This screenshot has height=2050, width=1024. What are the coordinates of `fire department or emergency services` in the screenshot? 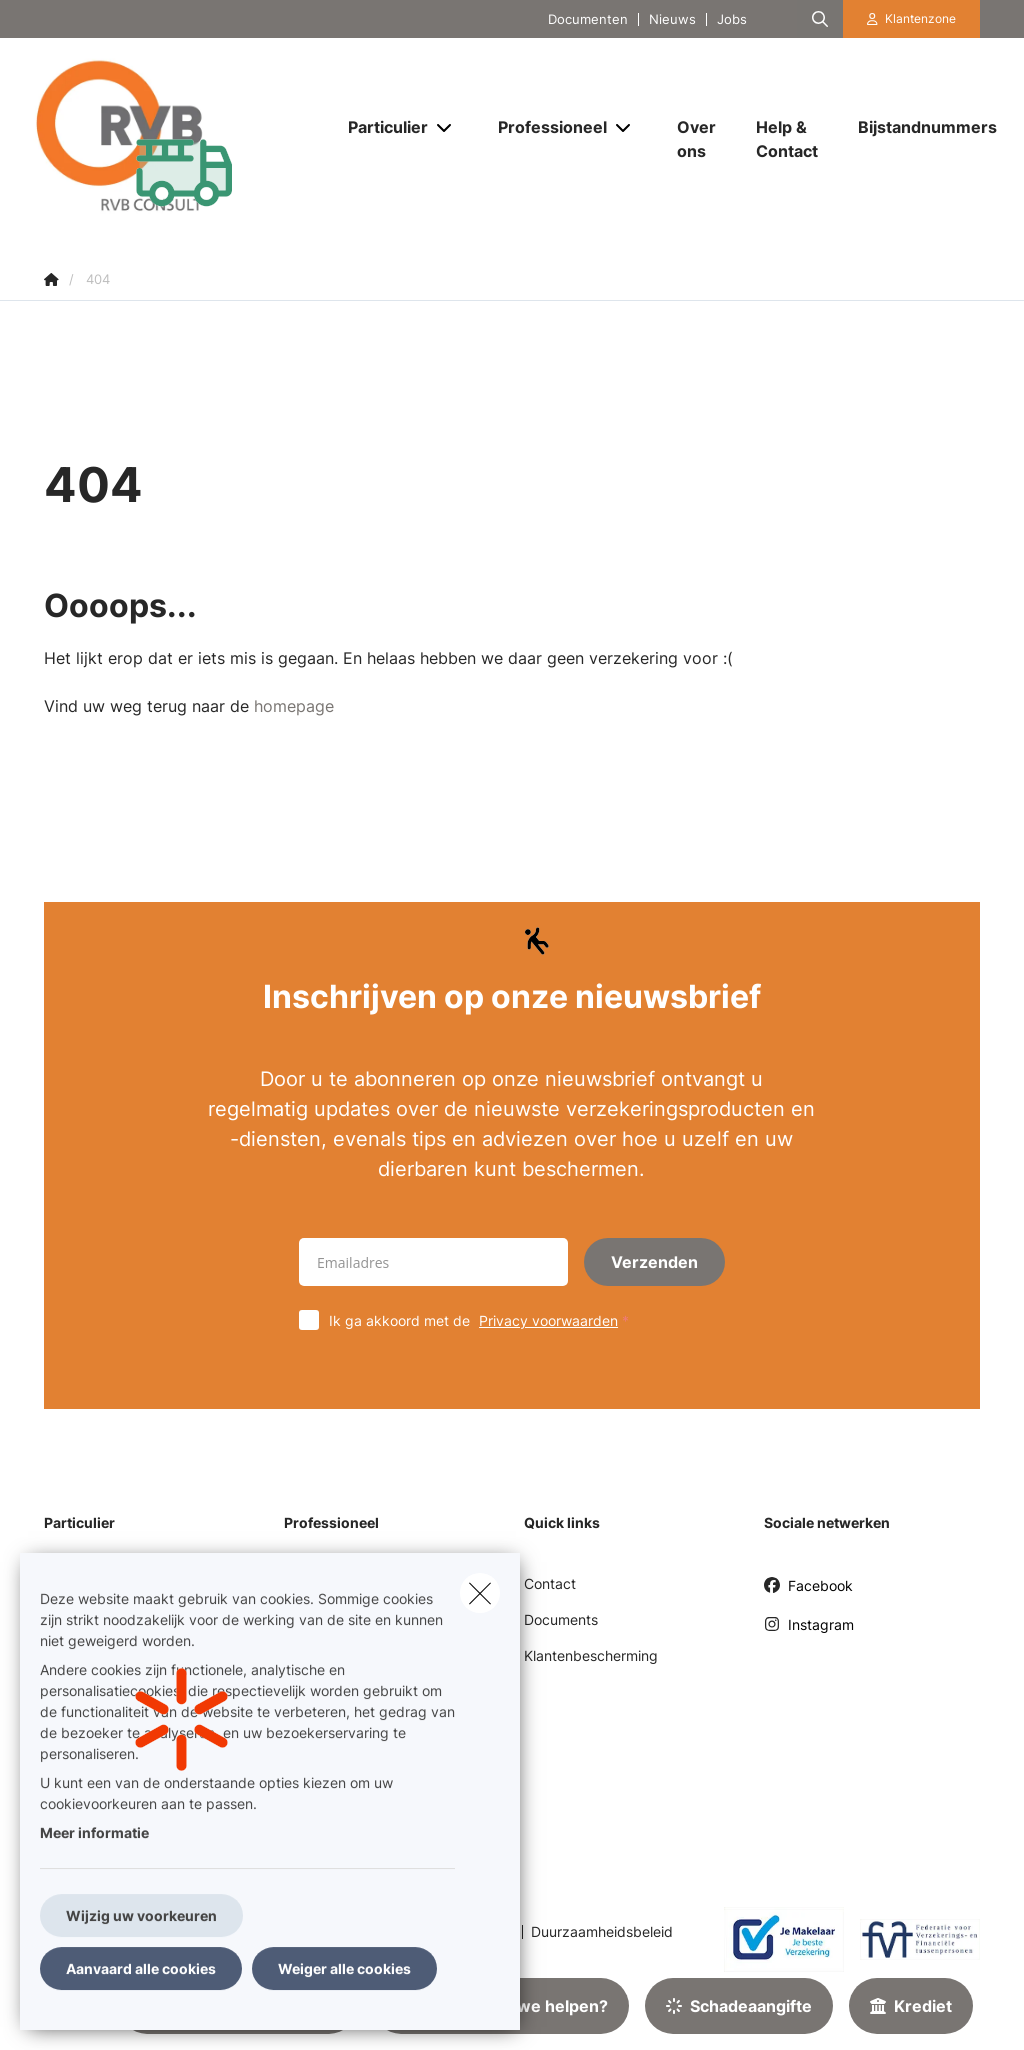 It's located at (181, 168).